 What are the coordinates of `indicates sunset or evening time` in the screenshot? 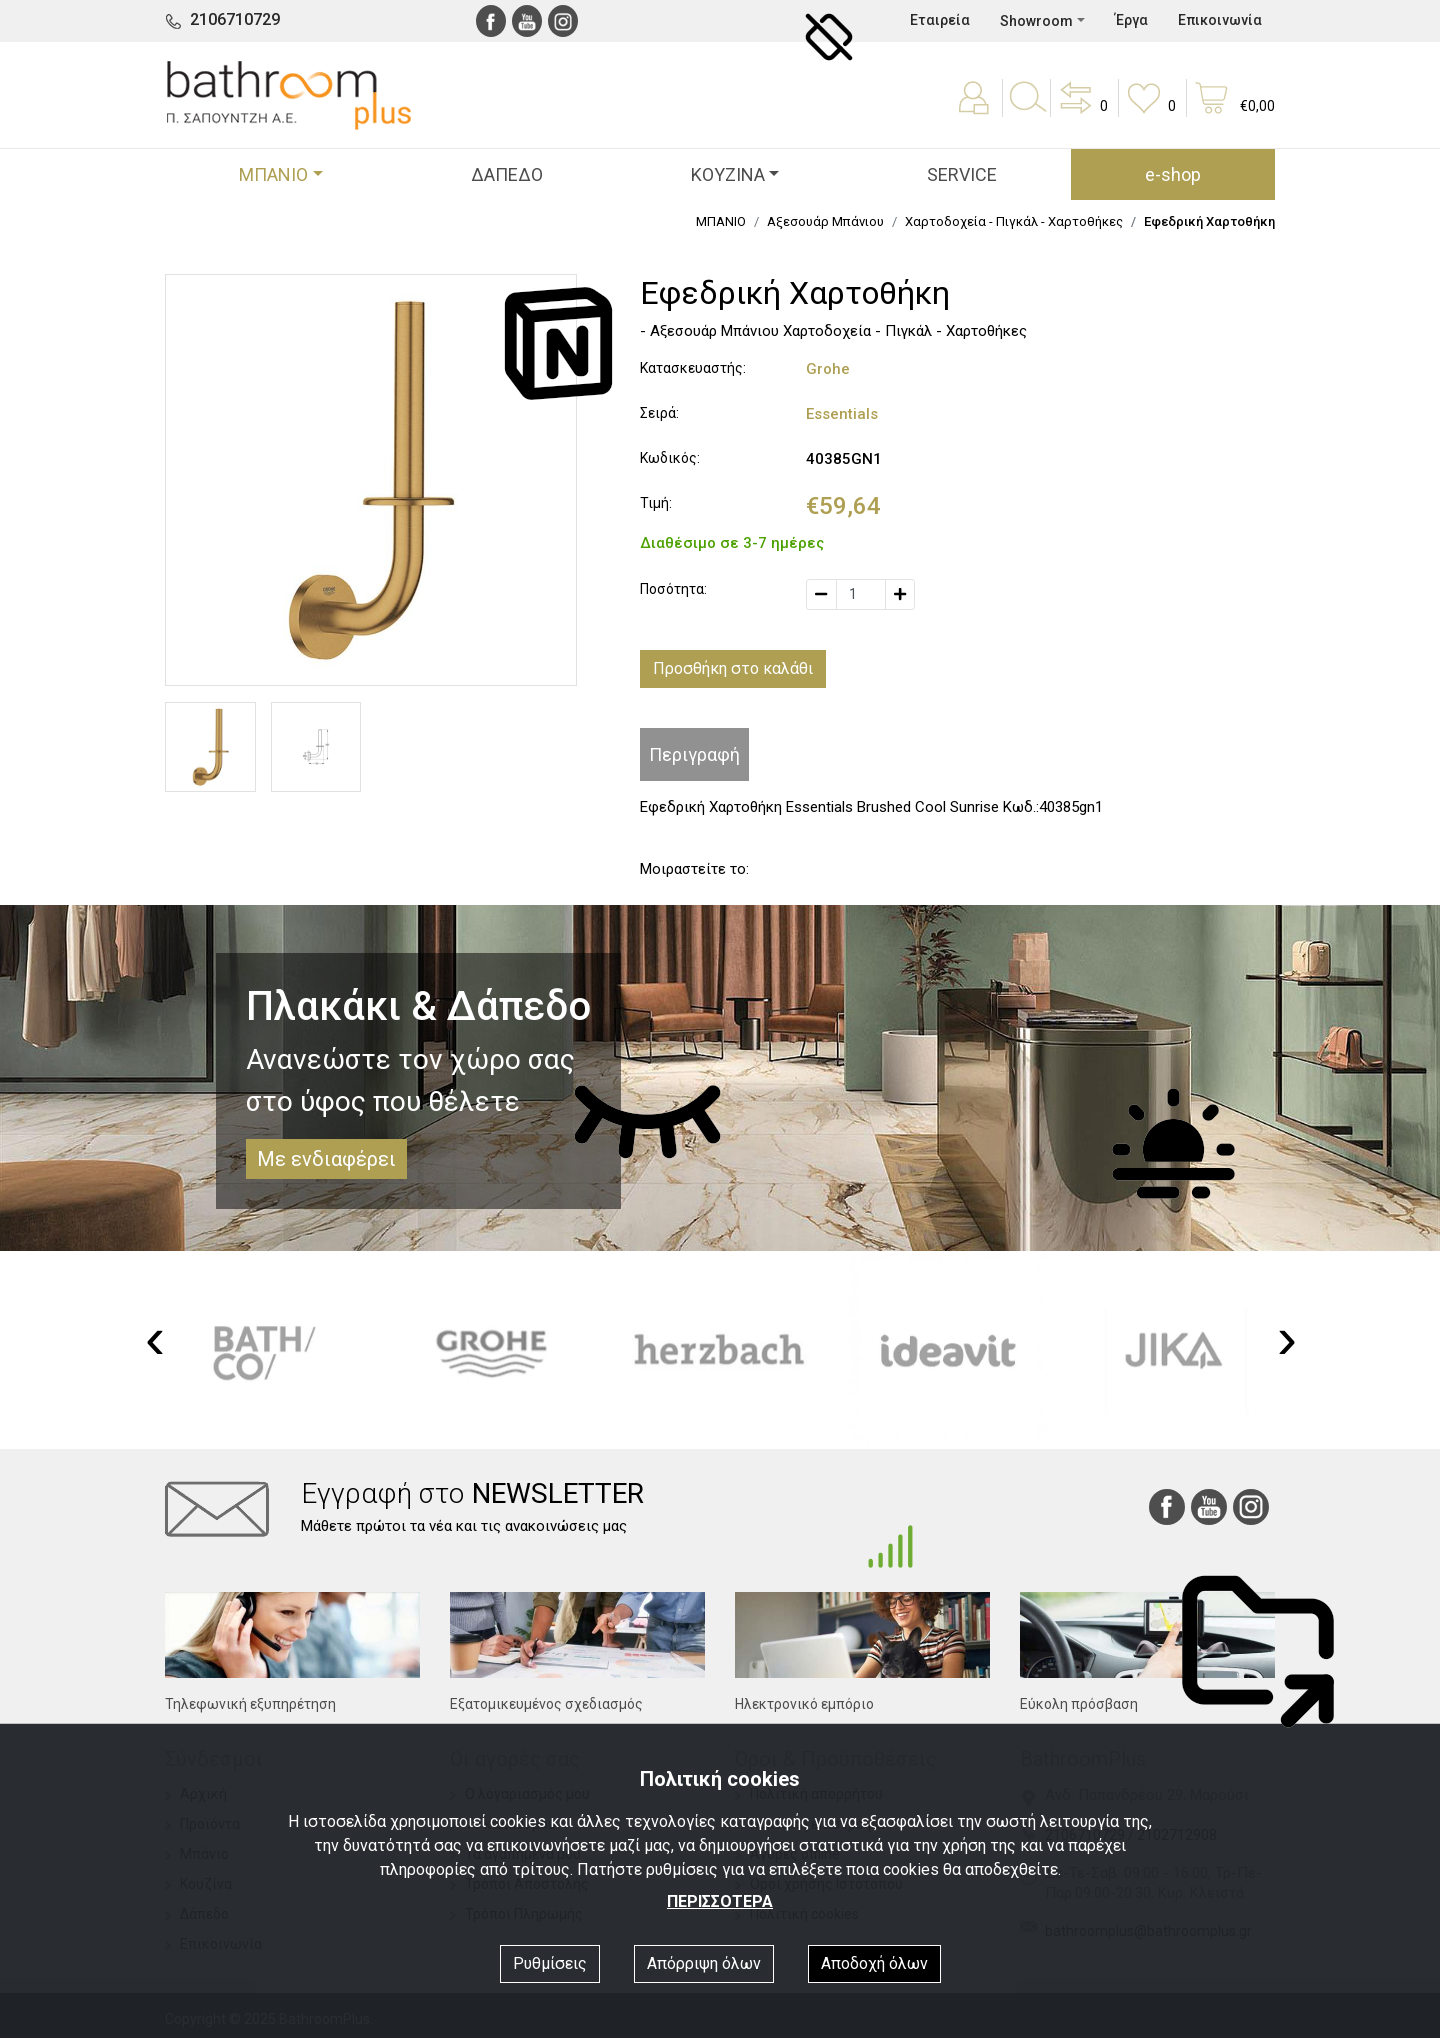 It's located at (1173, 1143).